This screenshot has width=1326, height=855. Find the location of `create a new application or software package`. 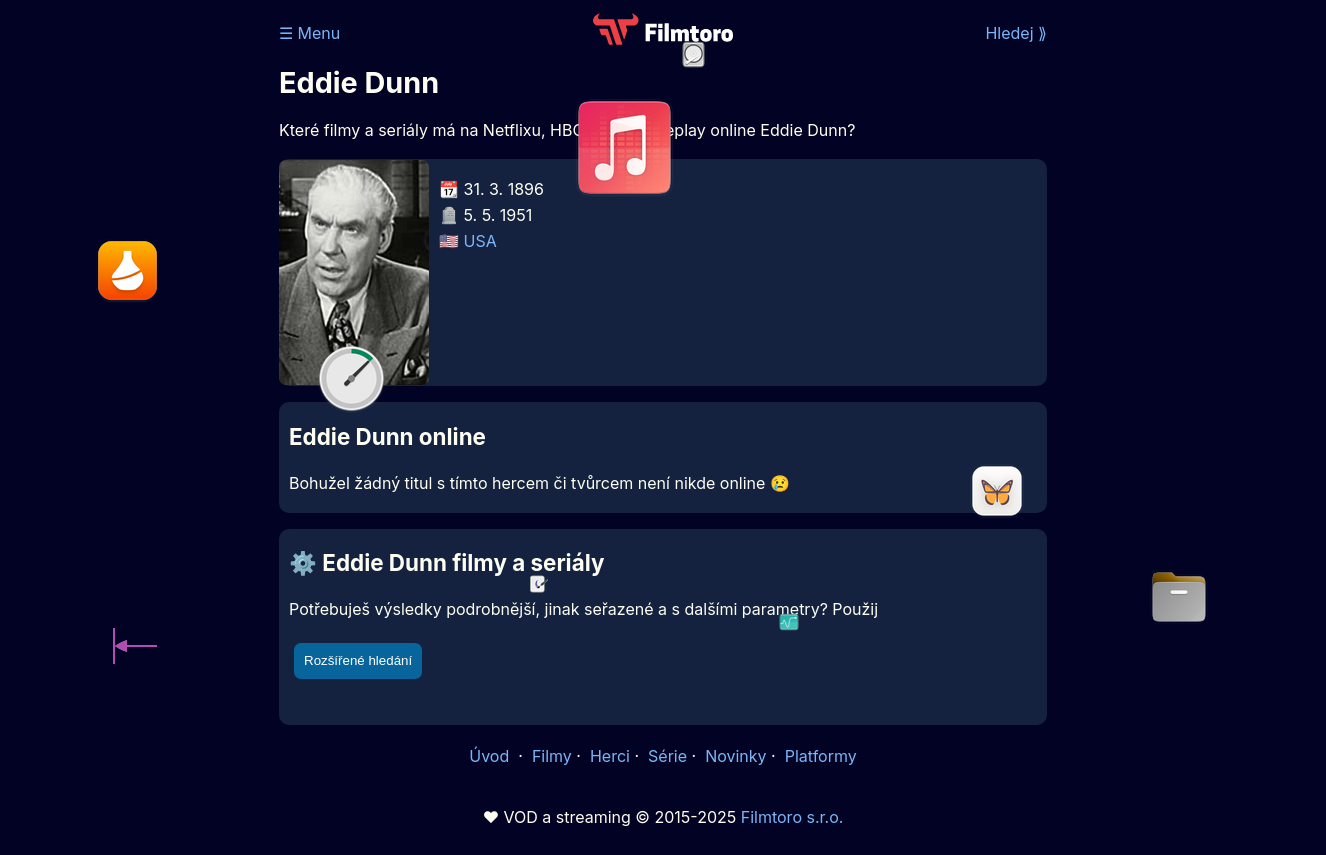

create a new application or software package is located at coordinates (539, 584).